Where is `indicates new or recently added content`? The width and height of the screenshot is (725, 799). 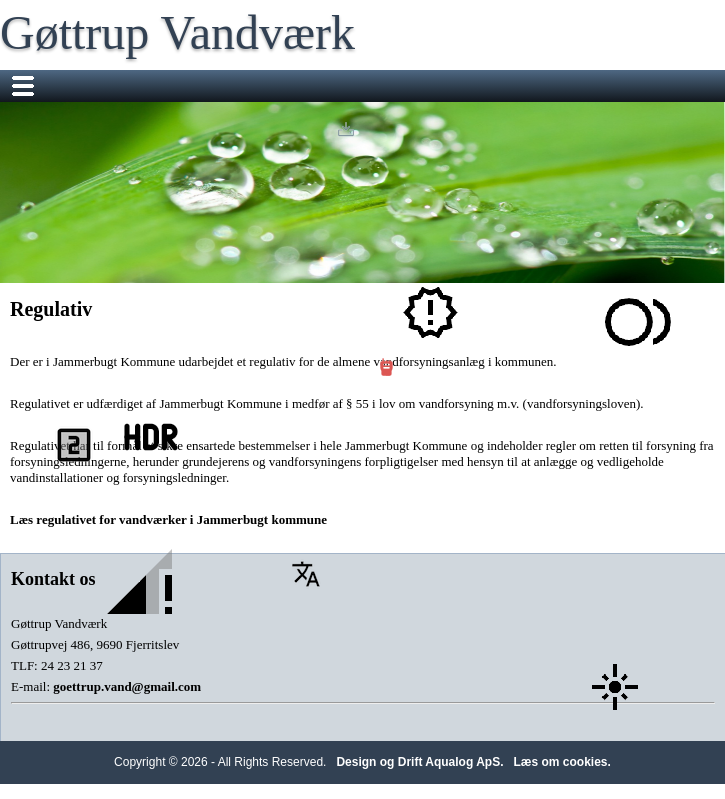 indicates new or recently added content is located at coordinates (430, 312).